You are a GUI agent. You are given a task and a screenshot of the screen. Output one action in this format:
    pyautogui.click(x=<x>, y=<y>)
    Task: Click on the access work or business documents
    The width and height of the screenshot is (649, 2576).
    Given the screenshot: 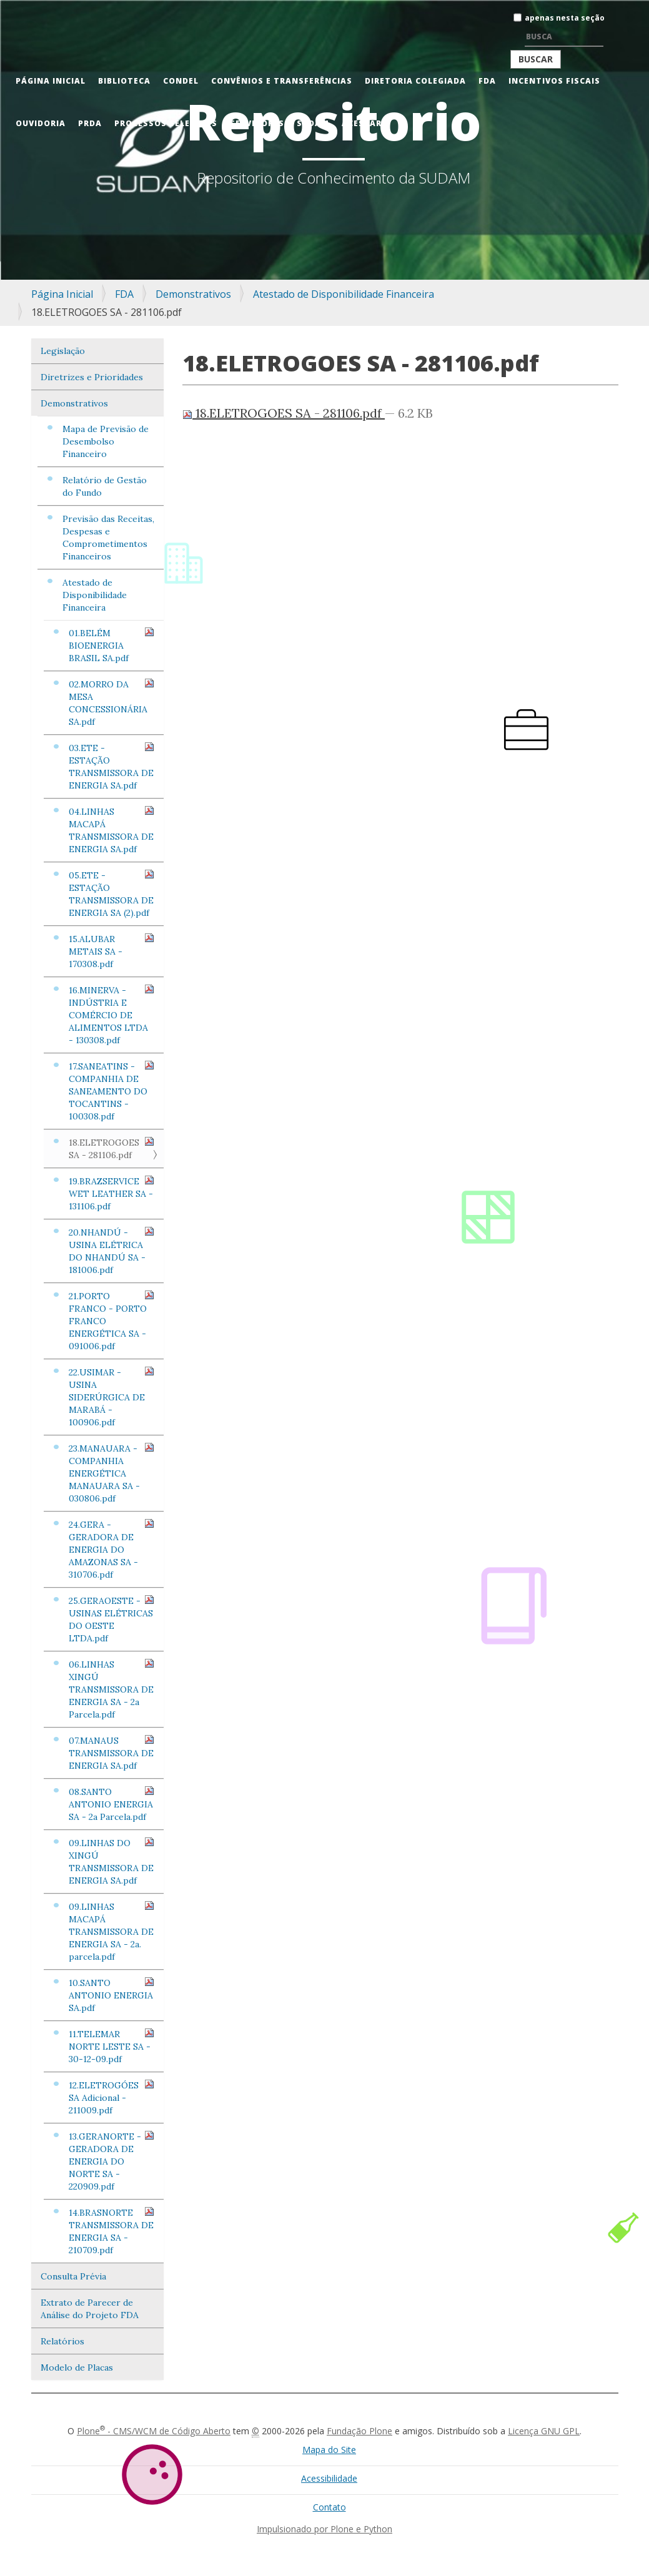 What is the action you would take?
    pyautogui.click(x=526, y=731)
    